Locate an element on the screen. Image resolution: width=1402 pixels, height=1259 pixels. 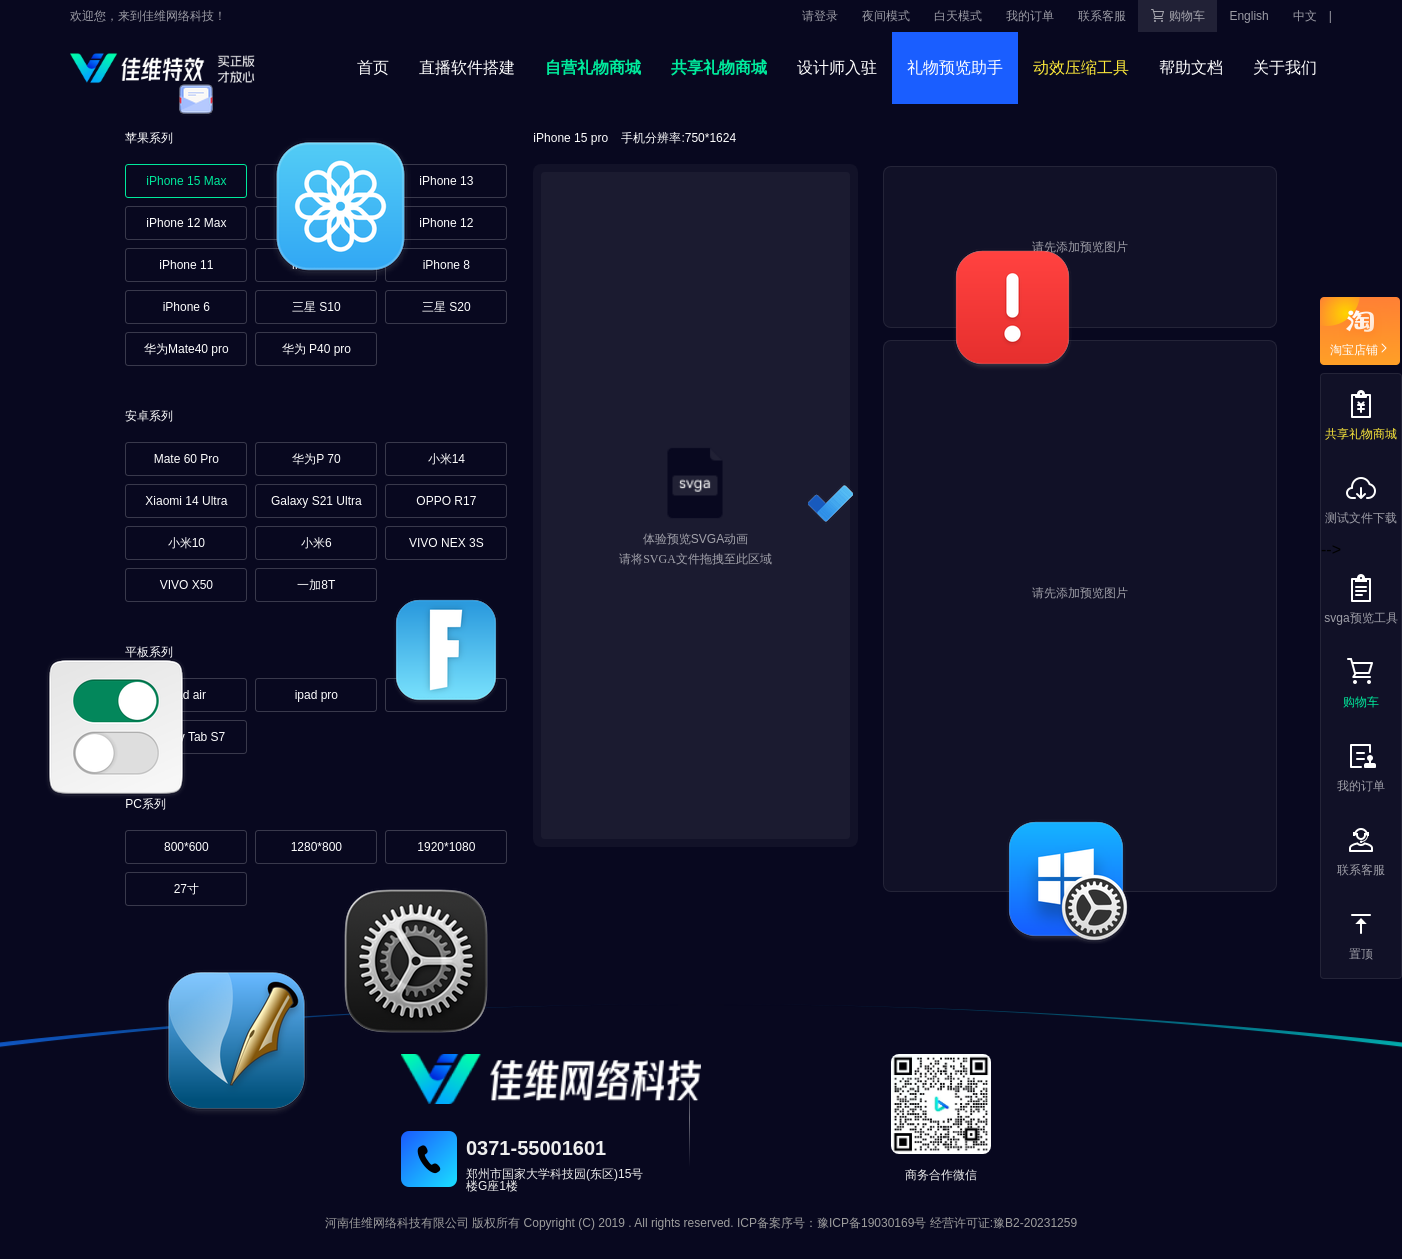
launch Fortnite game is located at coordinates (446, 650).